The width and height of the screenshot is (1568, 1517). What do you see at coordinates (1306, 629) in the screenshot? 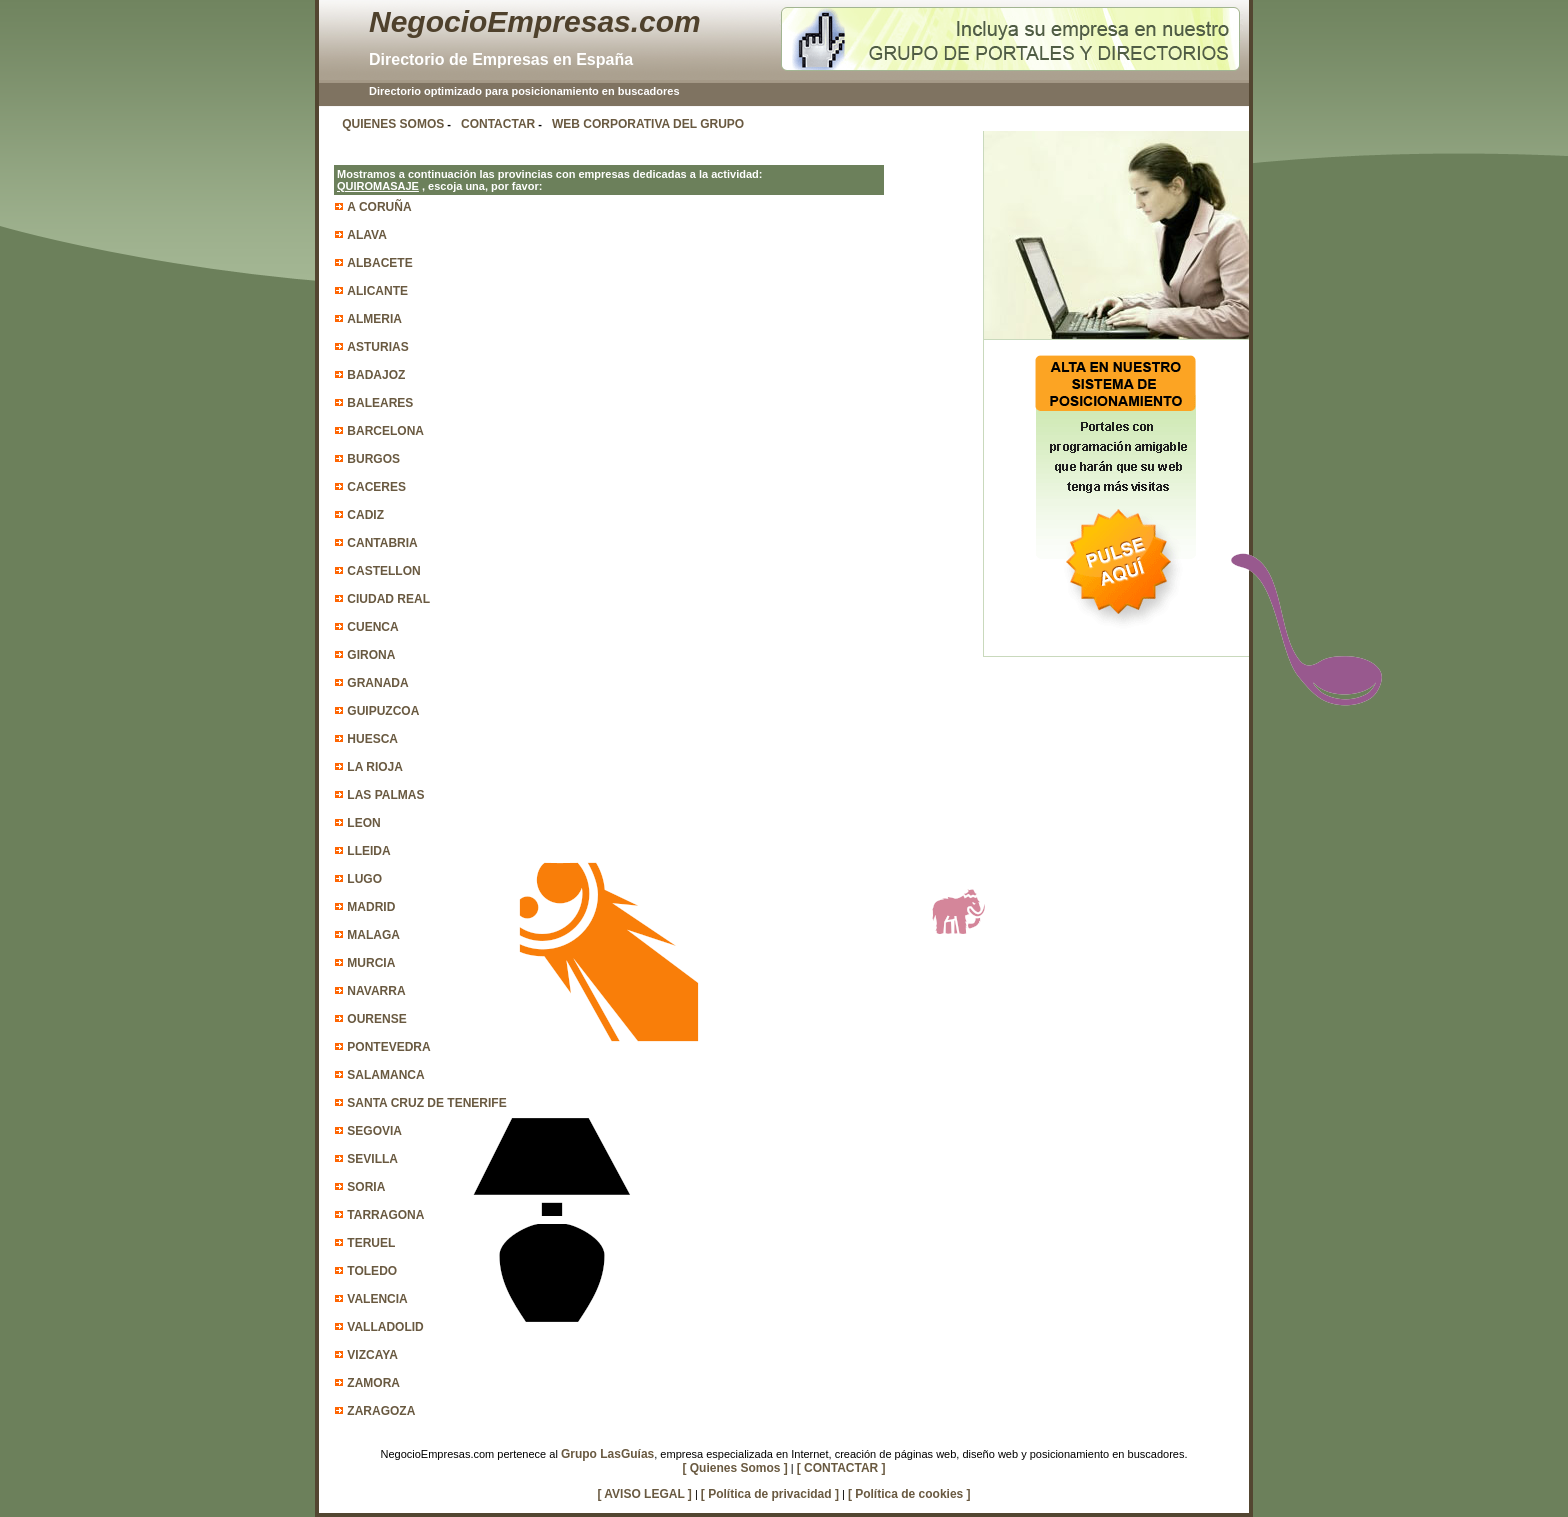
I see `select ladle tool in cooking game` at bounding box center [1306, 629].